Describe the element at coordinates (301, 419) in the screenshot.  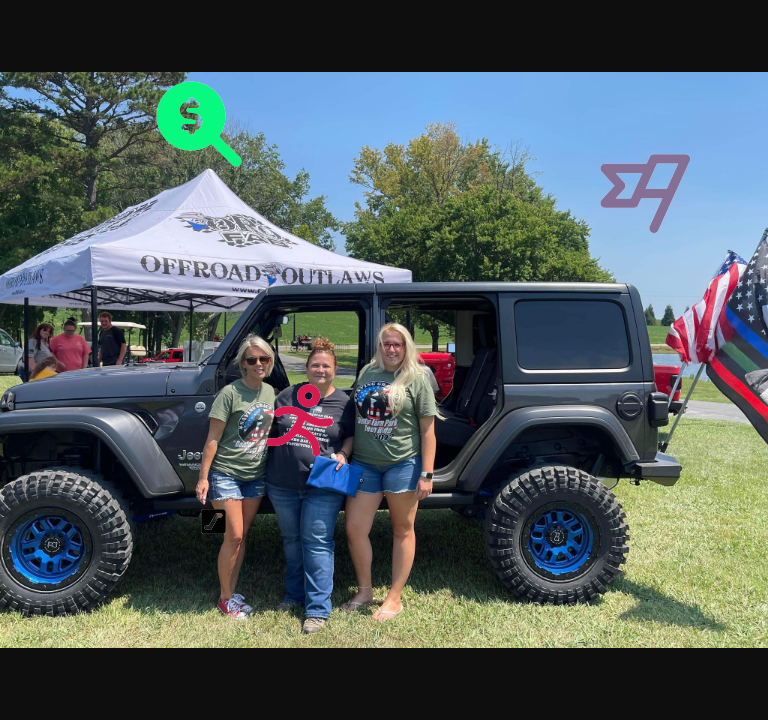
I see `start a running or fitness activity` at that location.